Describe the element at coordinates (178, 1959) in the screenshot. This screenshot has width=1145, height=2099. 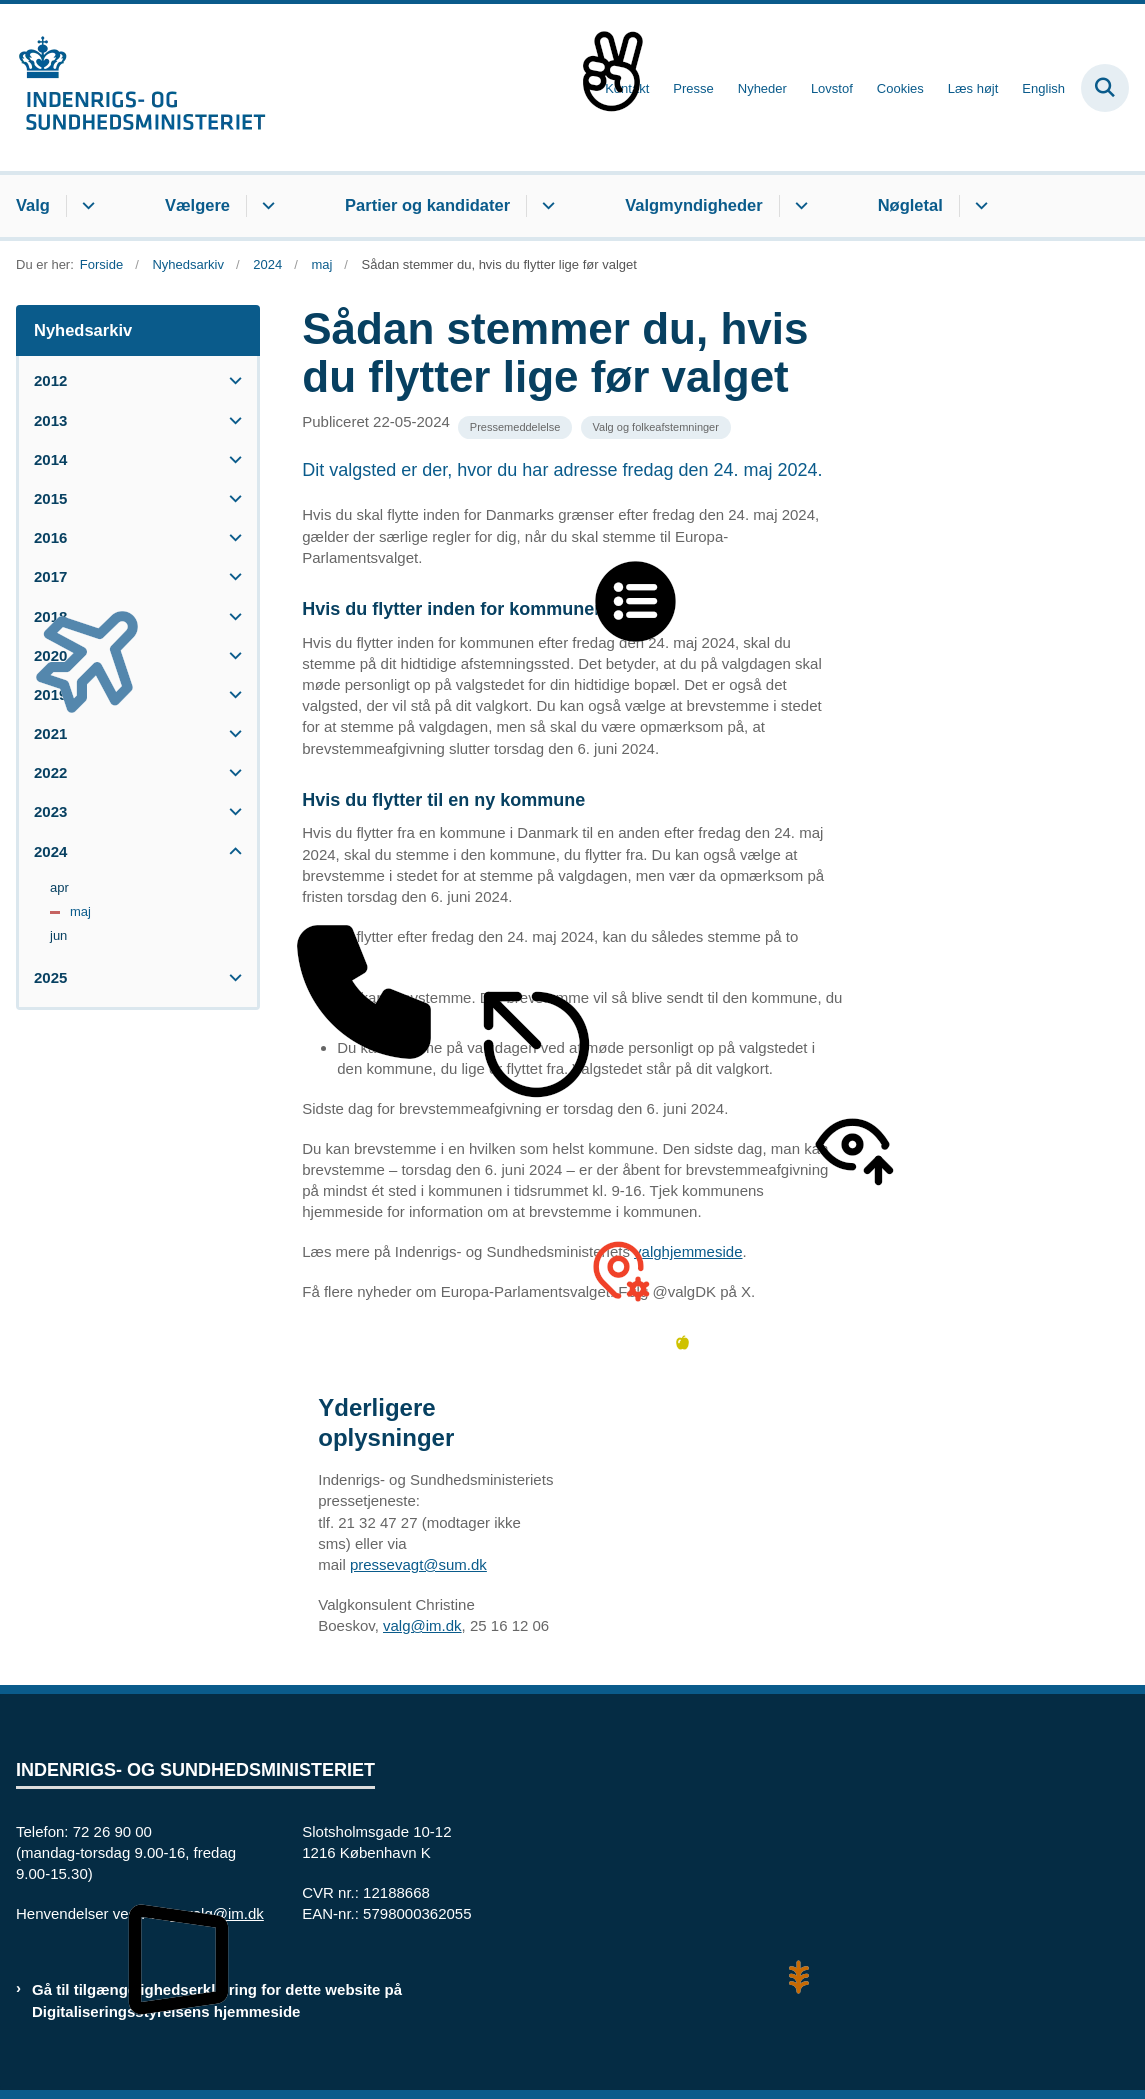
I see `adjust perspective or 3D view settings` at that location.